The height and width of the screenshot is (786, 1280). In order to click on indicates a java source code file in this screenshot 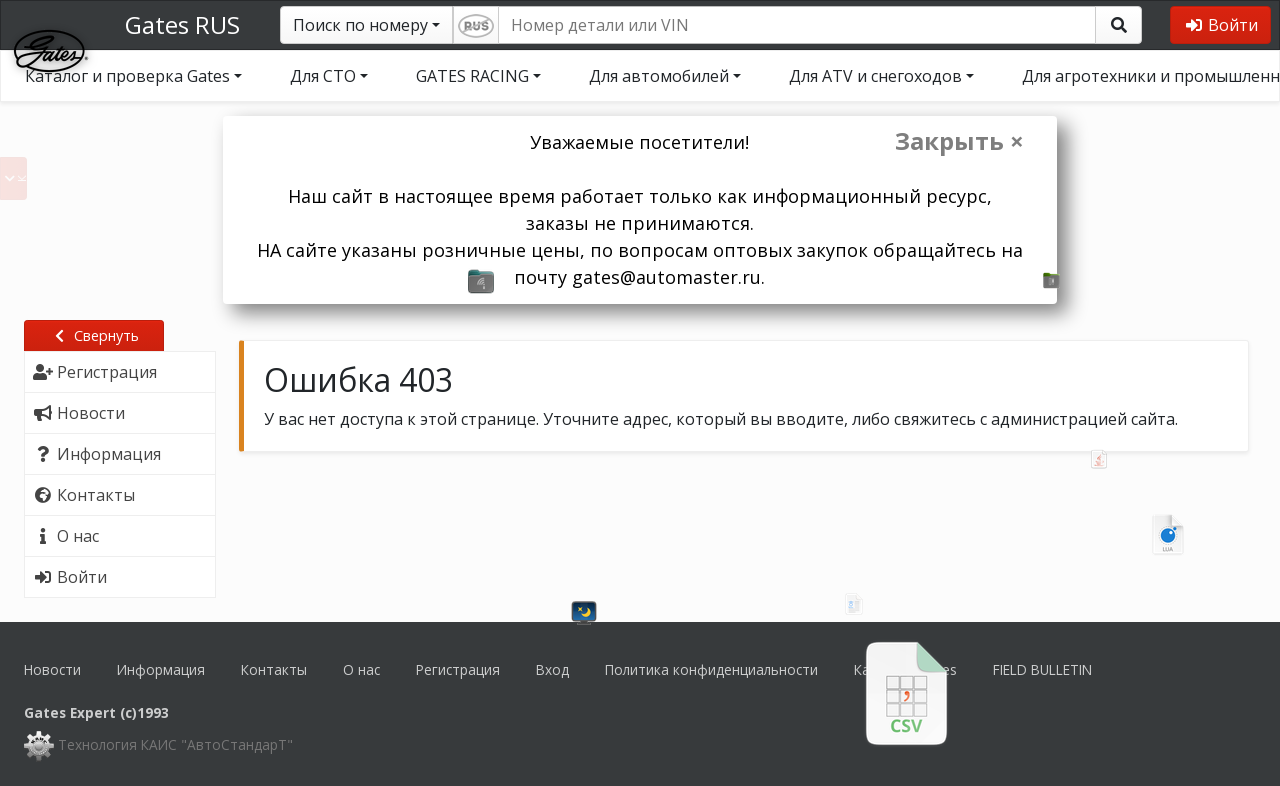, I will do `click(1099, 459)`.